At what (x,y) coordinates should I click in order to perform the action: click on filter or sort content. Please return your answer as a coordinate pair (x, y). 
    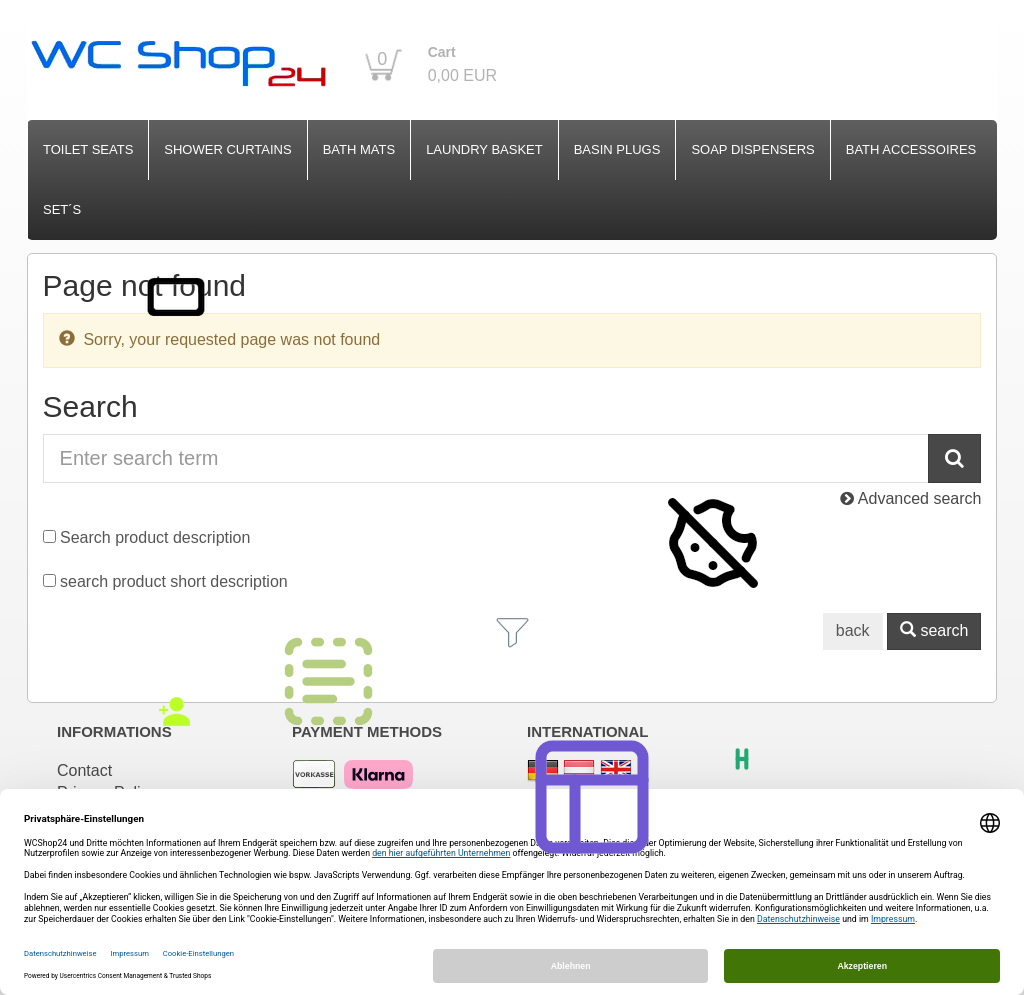
    Looking at the image, I should click on (512, 631).